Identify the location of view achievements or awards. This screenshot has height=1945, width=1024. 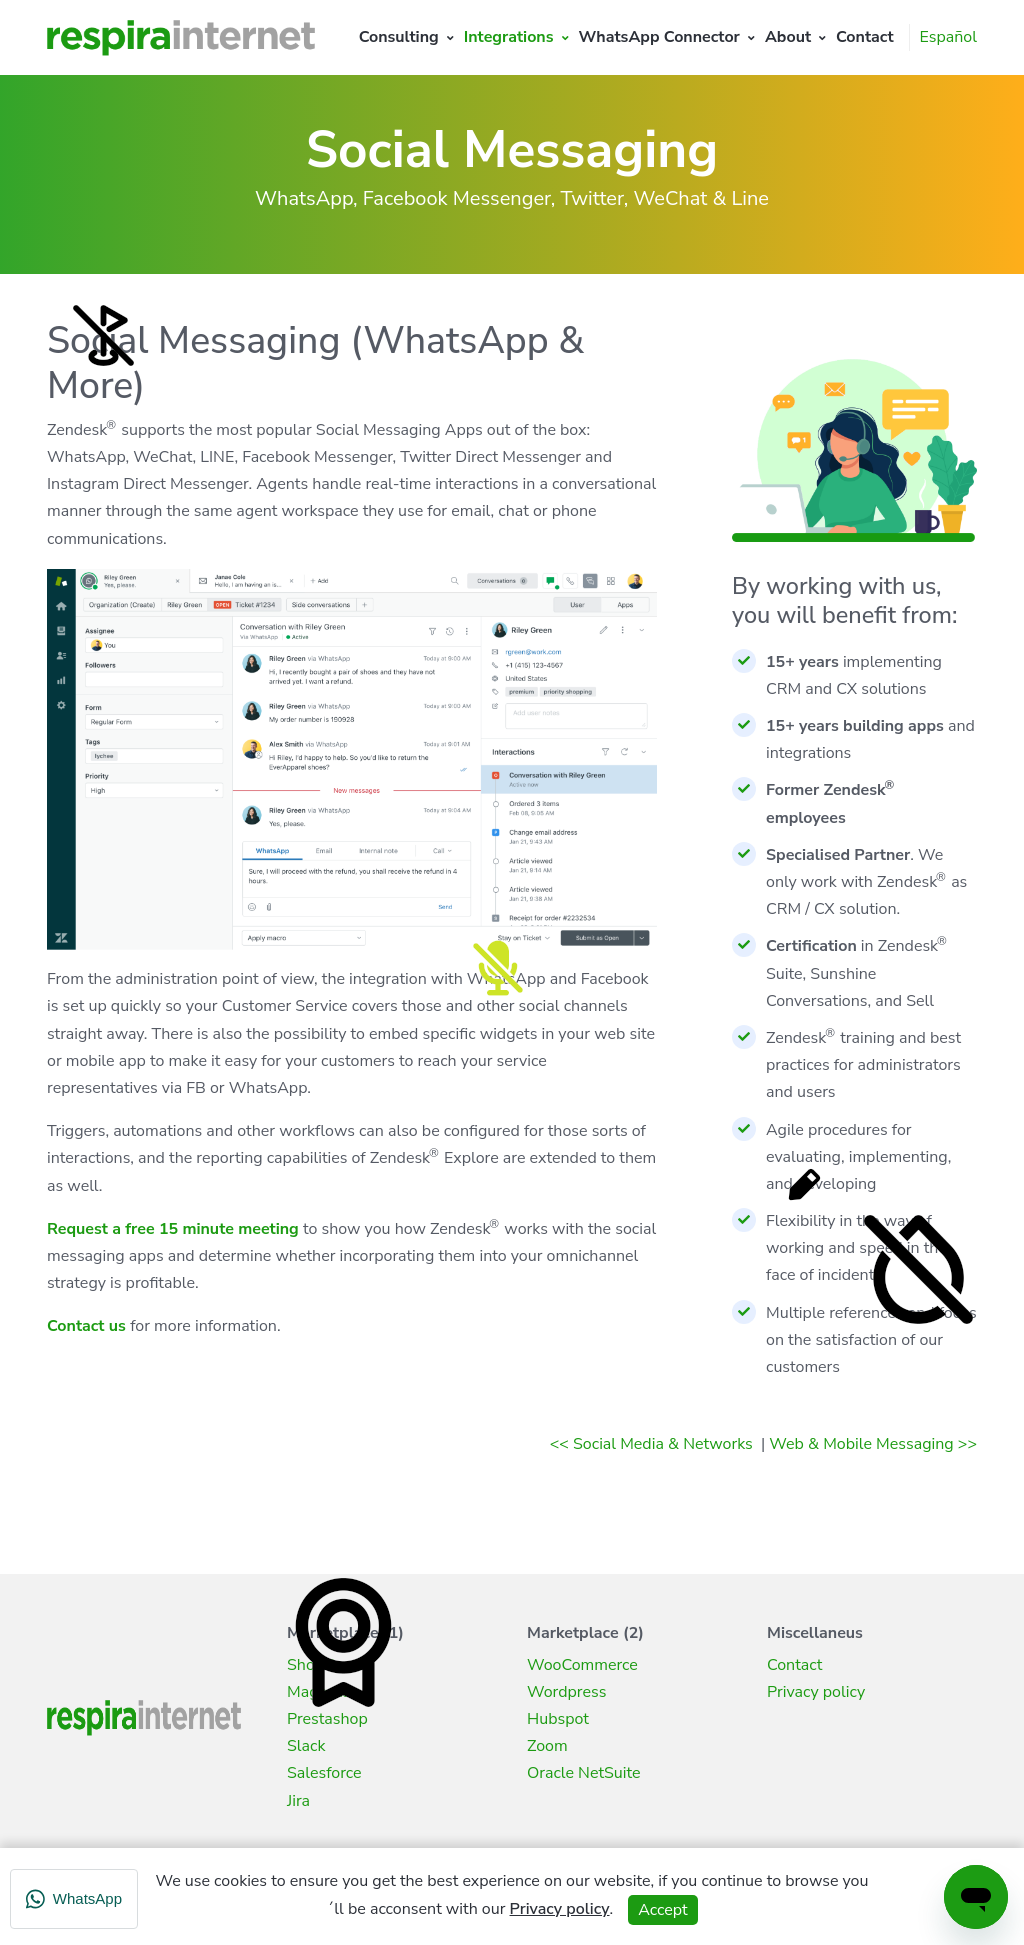
(343, 1642).